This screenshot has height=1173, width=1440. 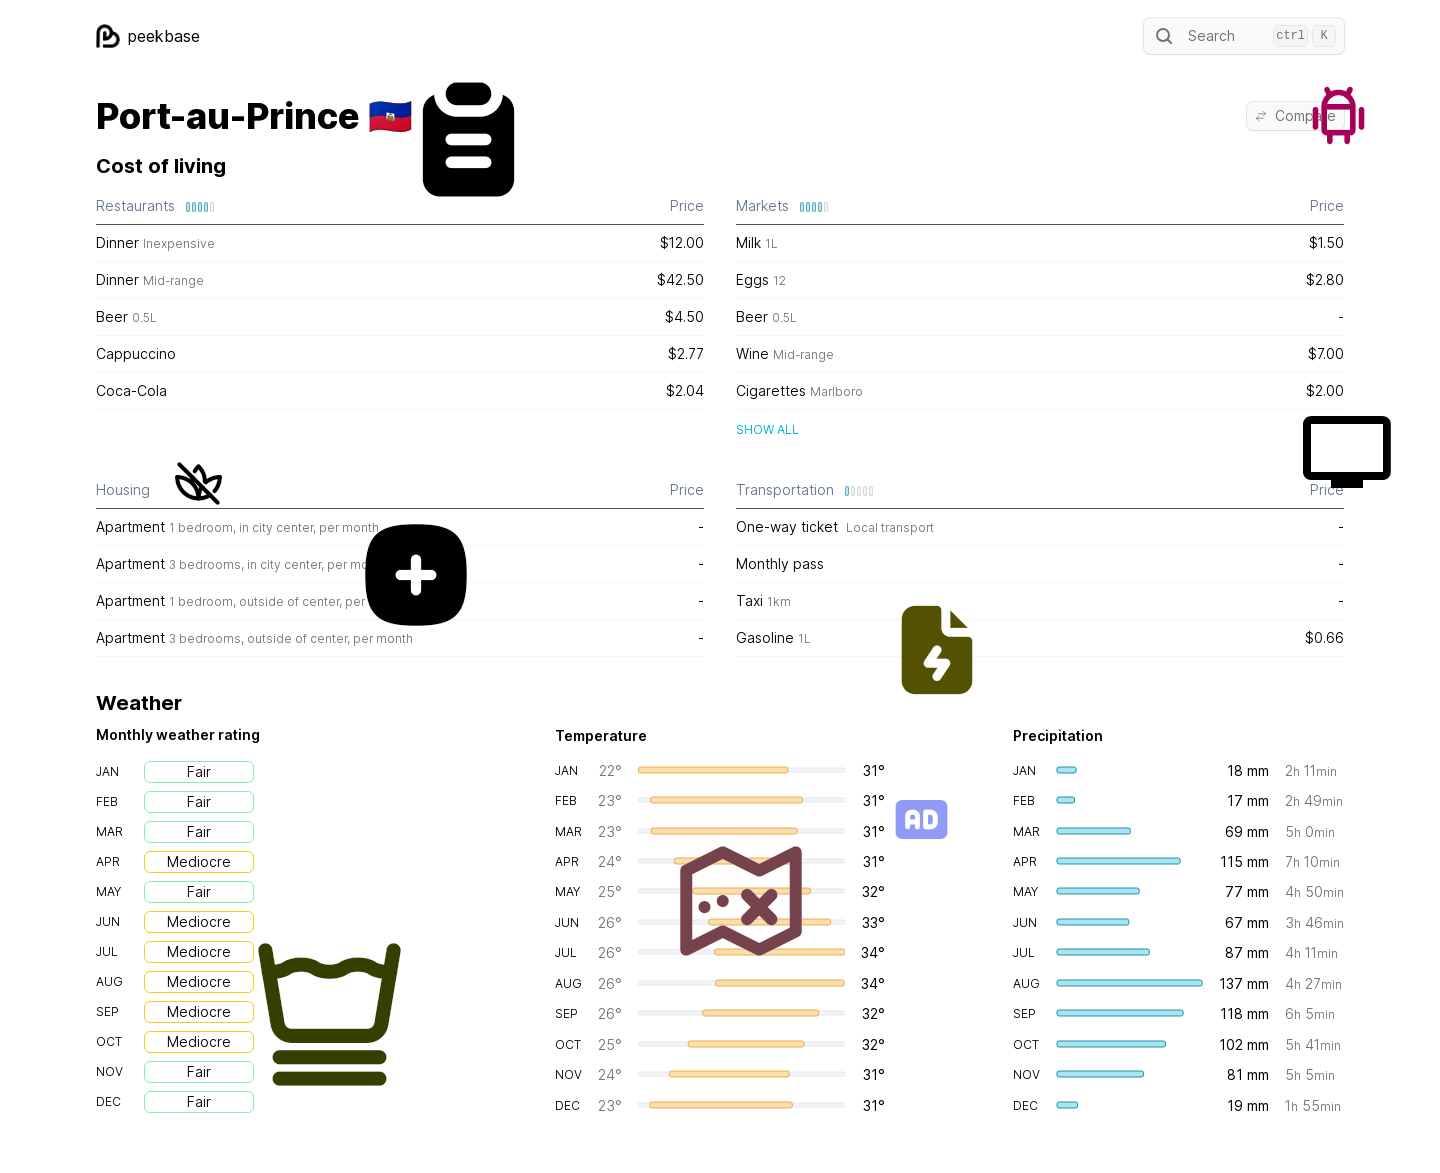 What do you see at coordinates (921, 819) in the screenshot?
I see `enable audio description for accessibility` at bounding box center [921, 819].